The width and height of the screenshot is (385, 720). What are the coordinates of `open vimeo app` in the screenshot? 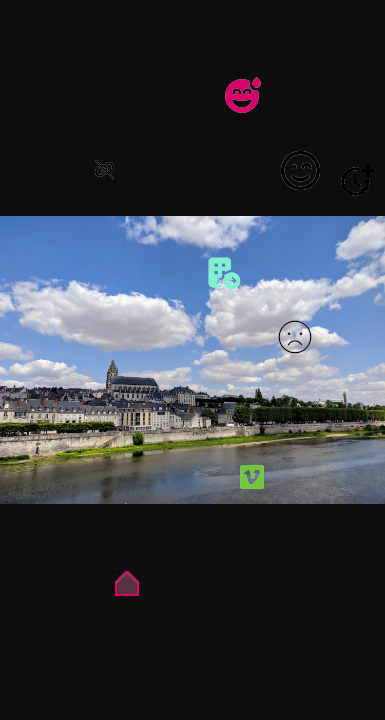 It's located at (252, 477).